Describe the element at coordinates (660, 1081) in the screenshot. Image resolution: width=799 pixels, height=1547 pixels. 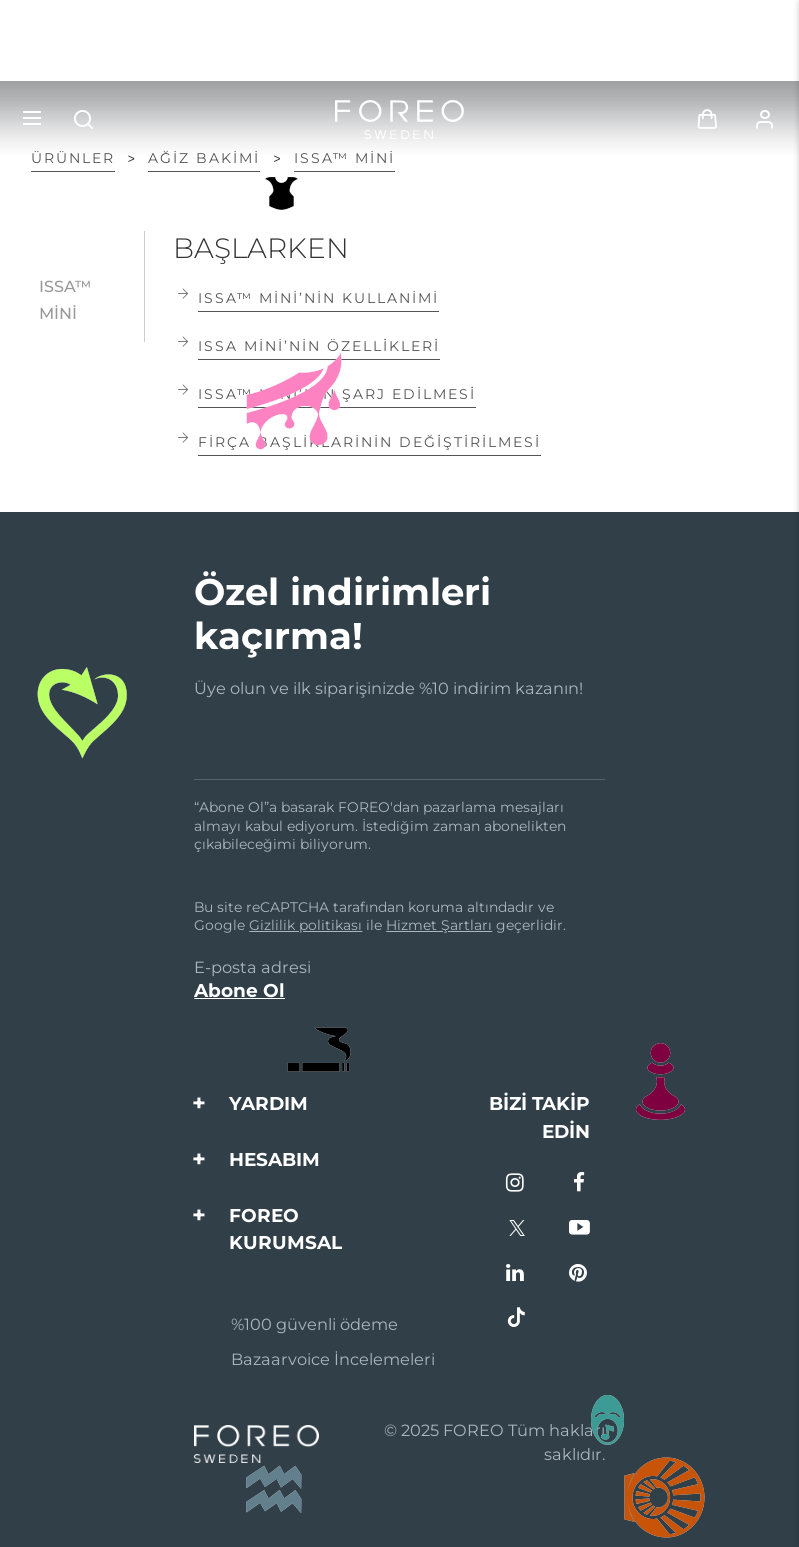
I see `start a new chess game` at that location.